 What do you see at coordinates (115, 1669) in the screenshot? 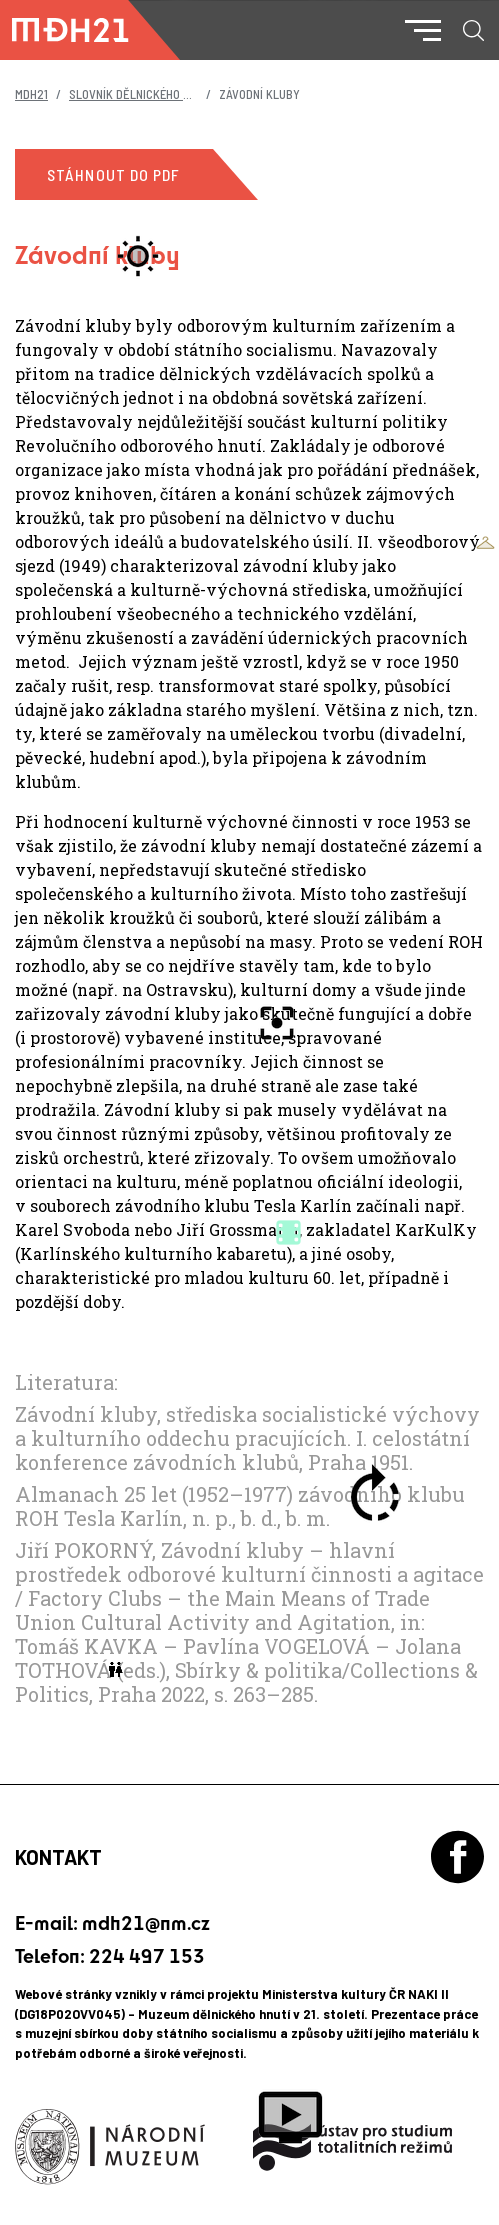
I see `indicates restroom or bathroom facilities` at bounding box center [115, 1669].